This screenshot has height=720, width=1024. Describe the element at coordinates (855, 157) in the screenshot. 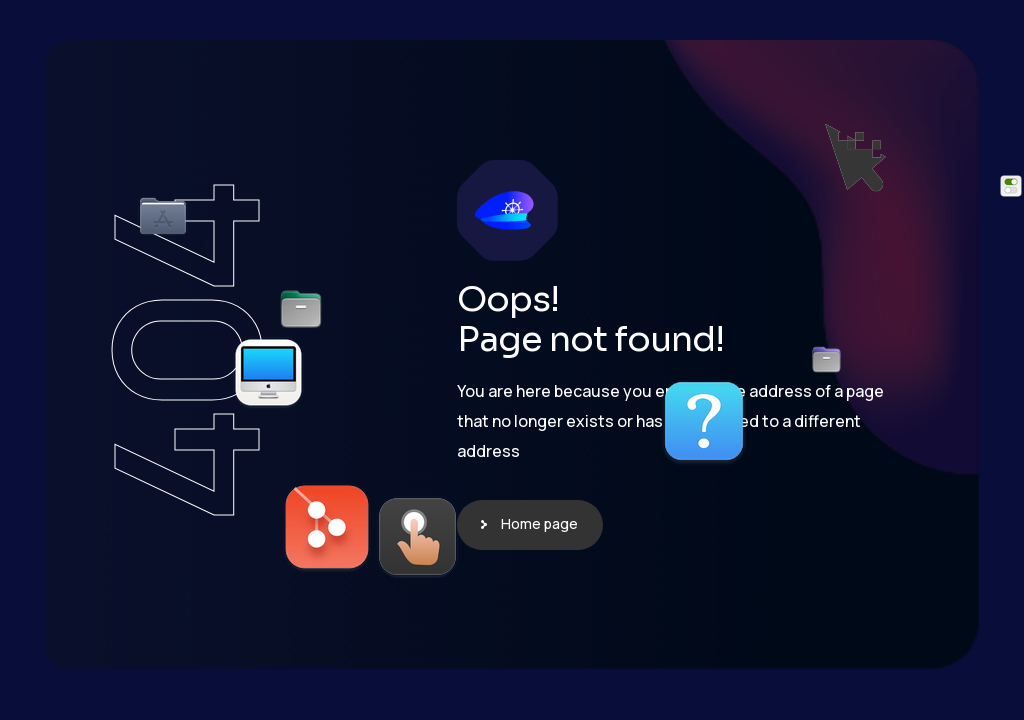

I see `access remote desktop connections` at that location.